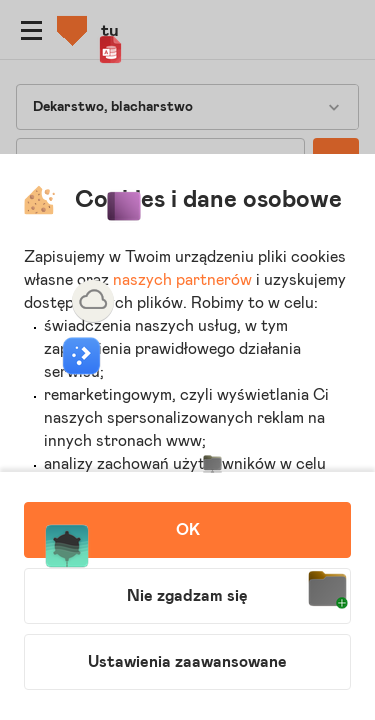  Describe the element at coordinates (67, 546) in the screenshot. I see `launch the minesweeper game` at that location.